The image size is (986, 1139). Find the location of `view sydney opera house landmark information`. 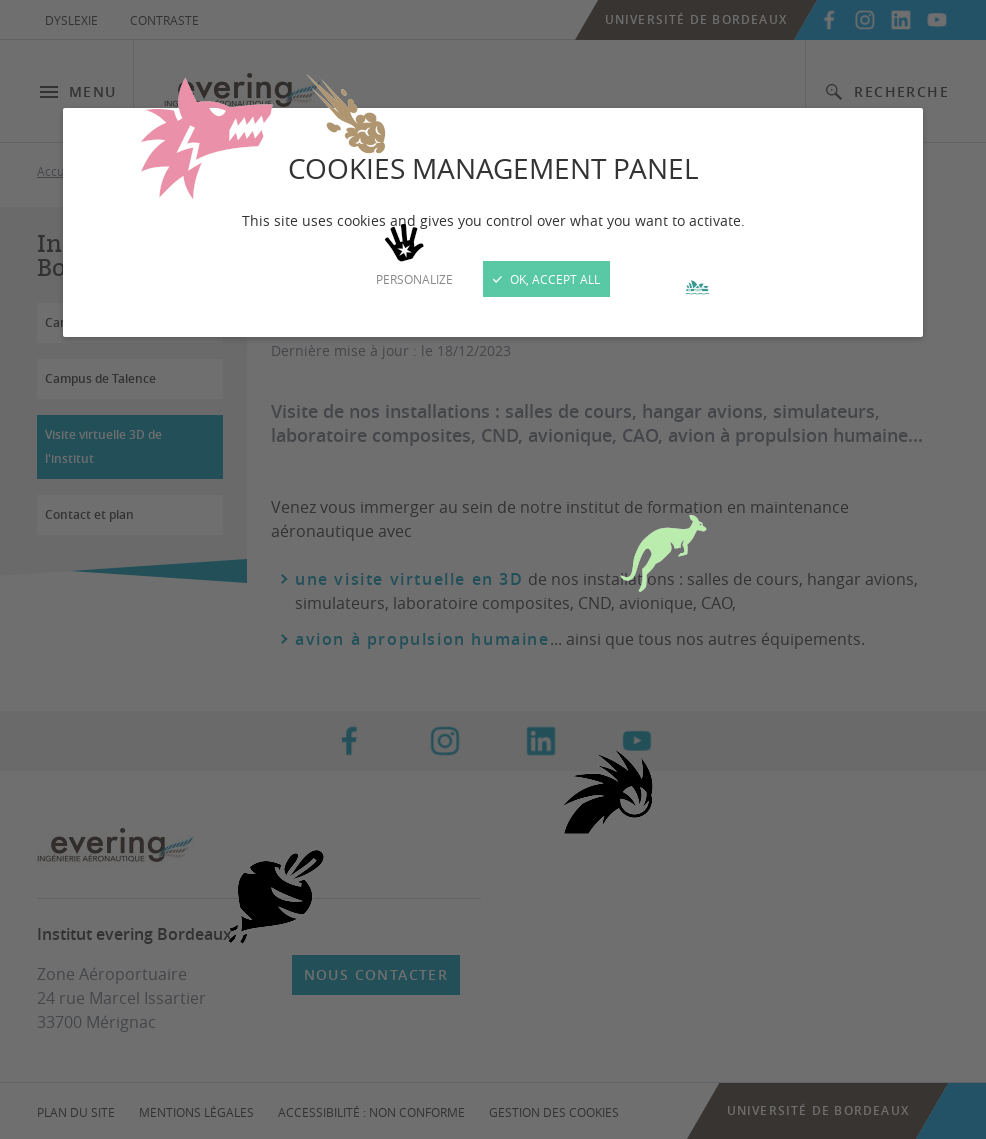

view sydney opera house landmark information is located at coordinates (697, 285).